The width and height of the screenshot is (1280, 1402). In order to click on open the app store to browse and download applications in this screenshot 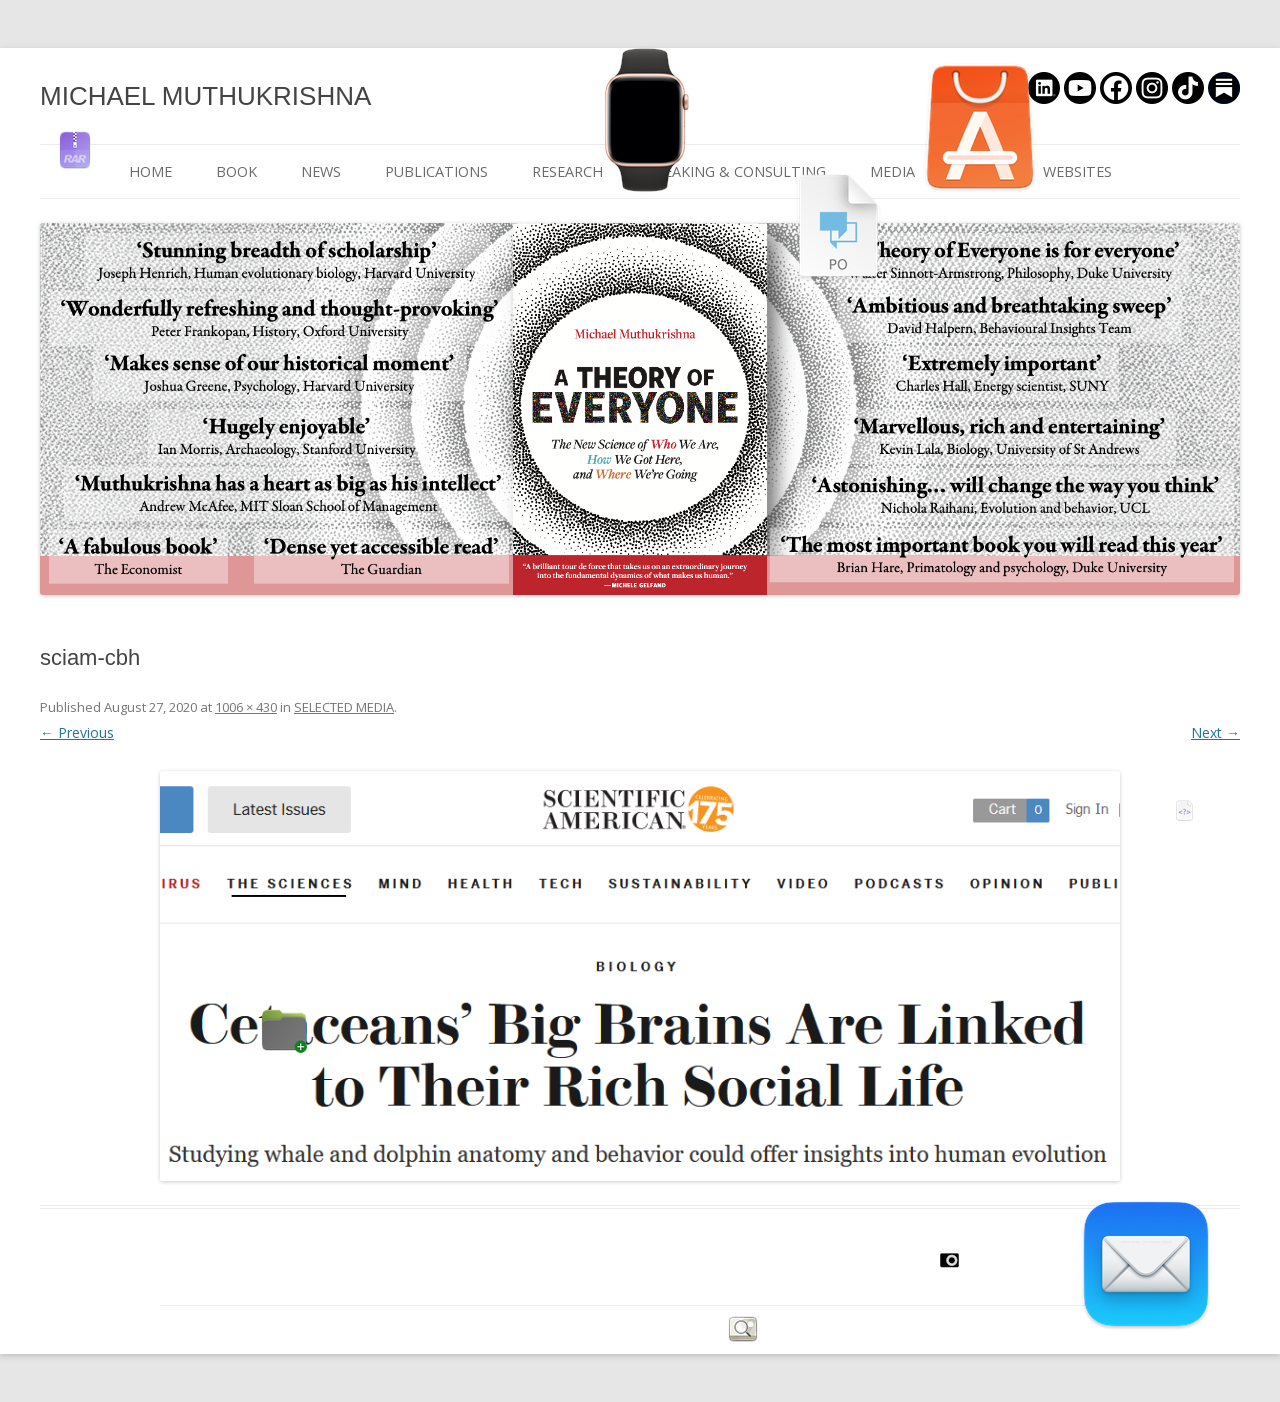, I will do `click(980, 127)`.